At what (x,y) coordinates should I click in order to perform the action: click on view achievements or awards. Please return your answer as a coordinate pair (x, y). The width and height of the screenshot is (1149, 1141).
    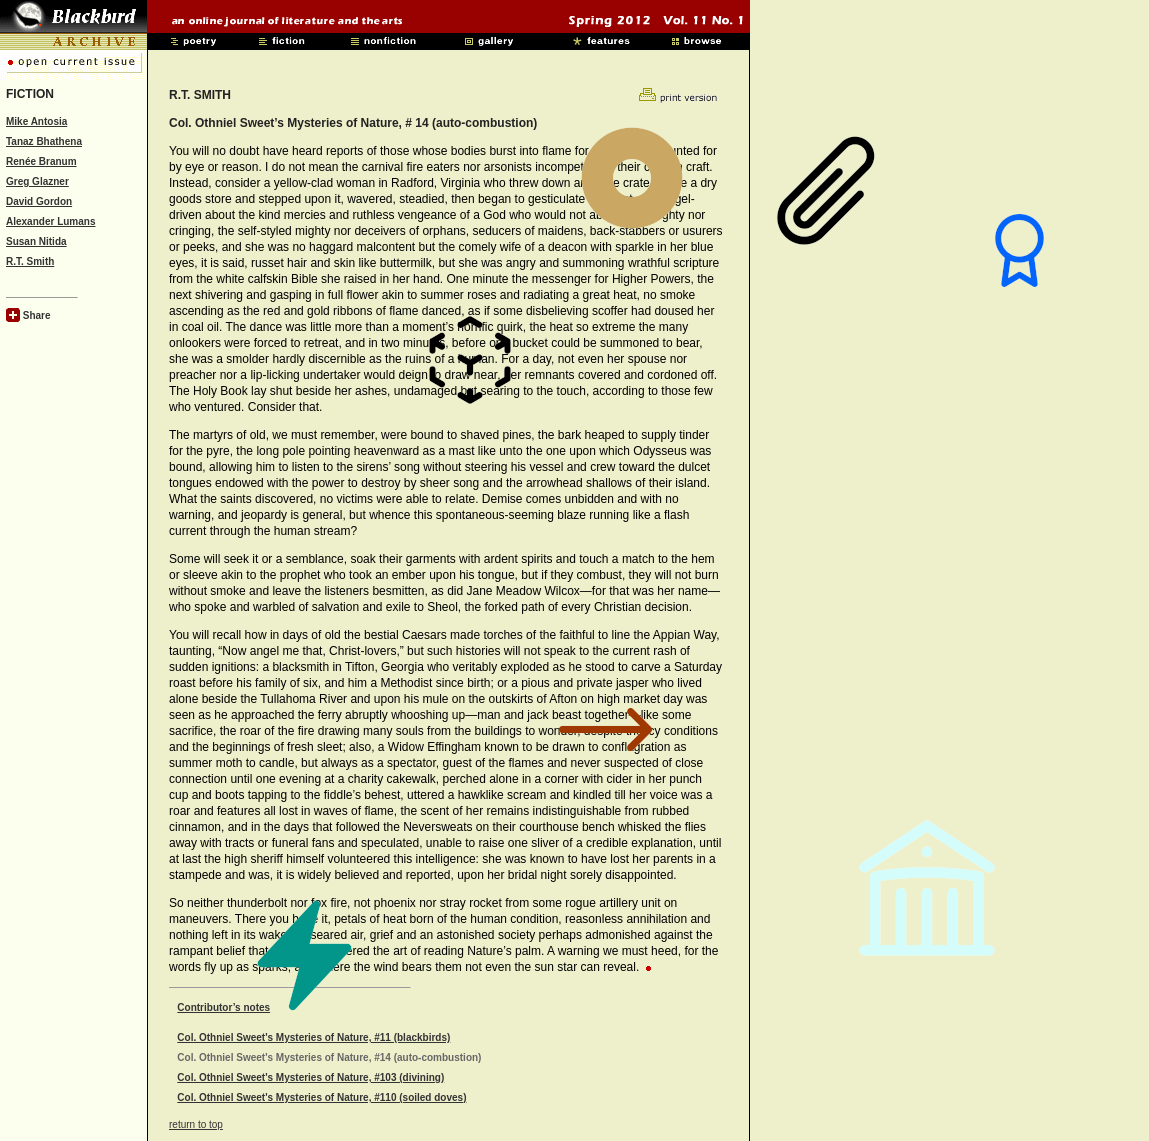
    Looking at the image, I should click on (1019, 250).